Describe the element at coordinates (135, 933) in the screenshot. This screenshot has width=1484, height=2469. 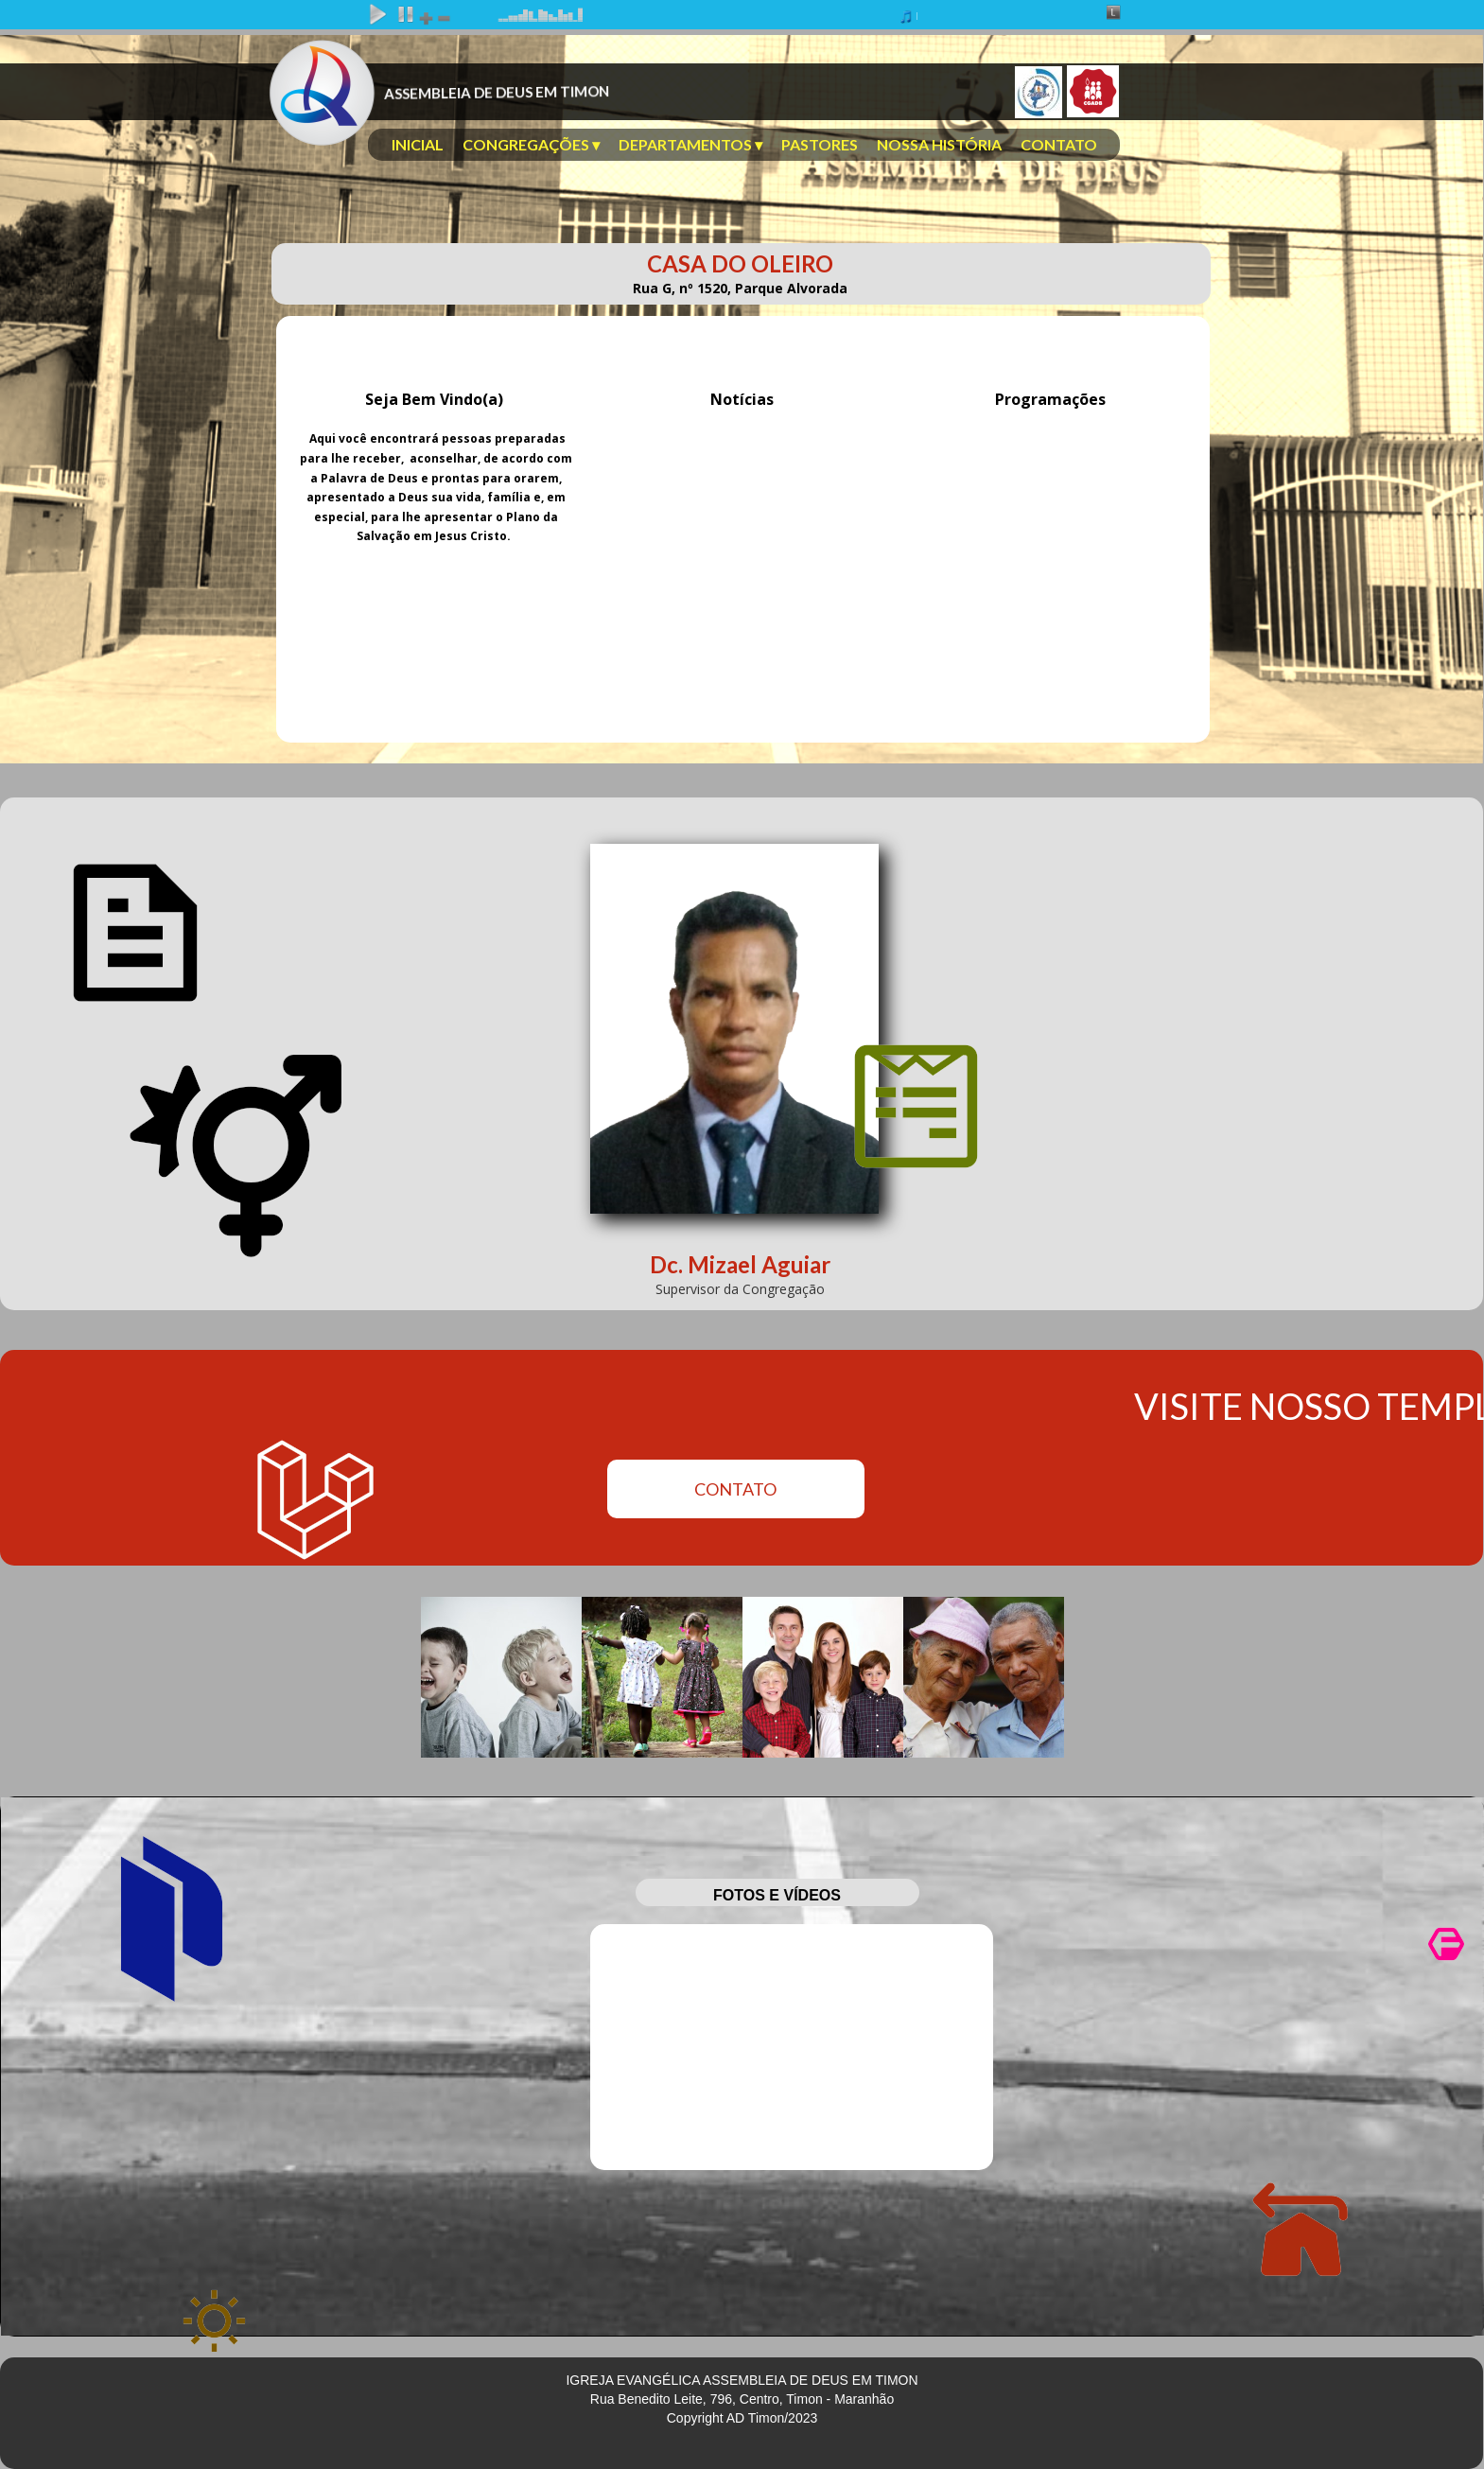
I see `view document contents` at that location.